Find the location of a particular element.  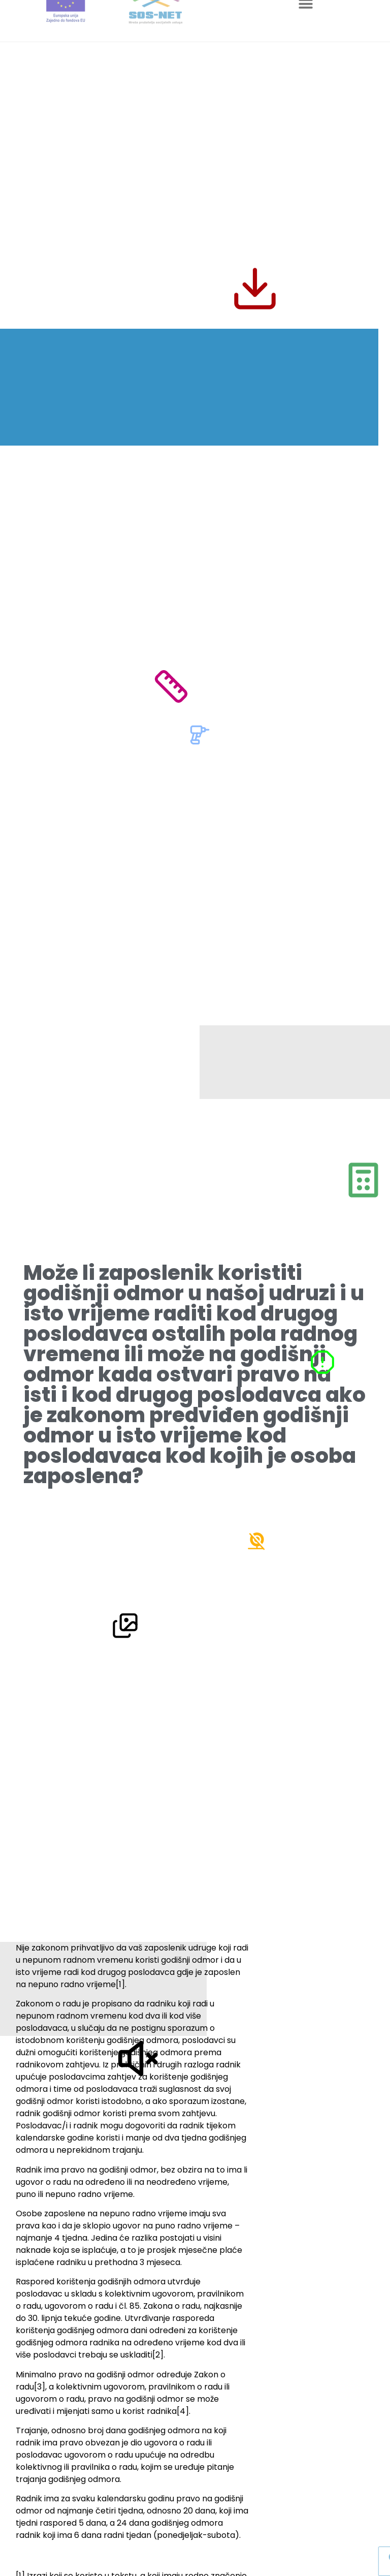

camera is disabled or turned off is located at coordinates (257, 1542).